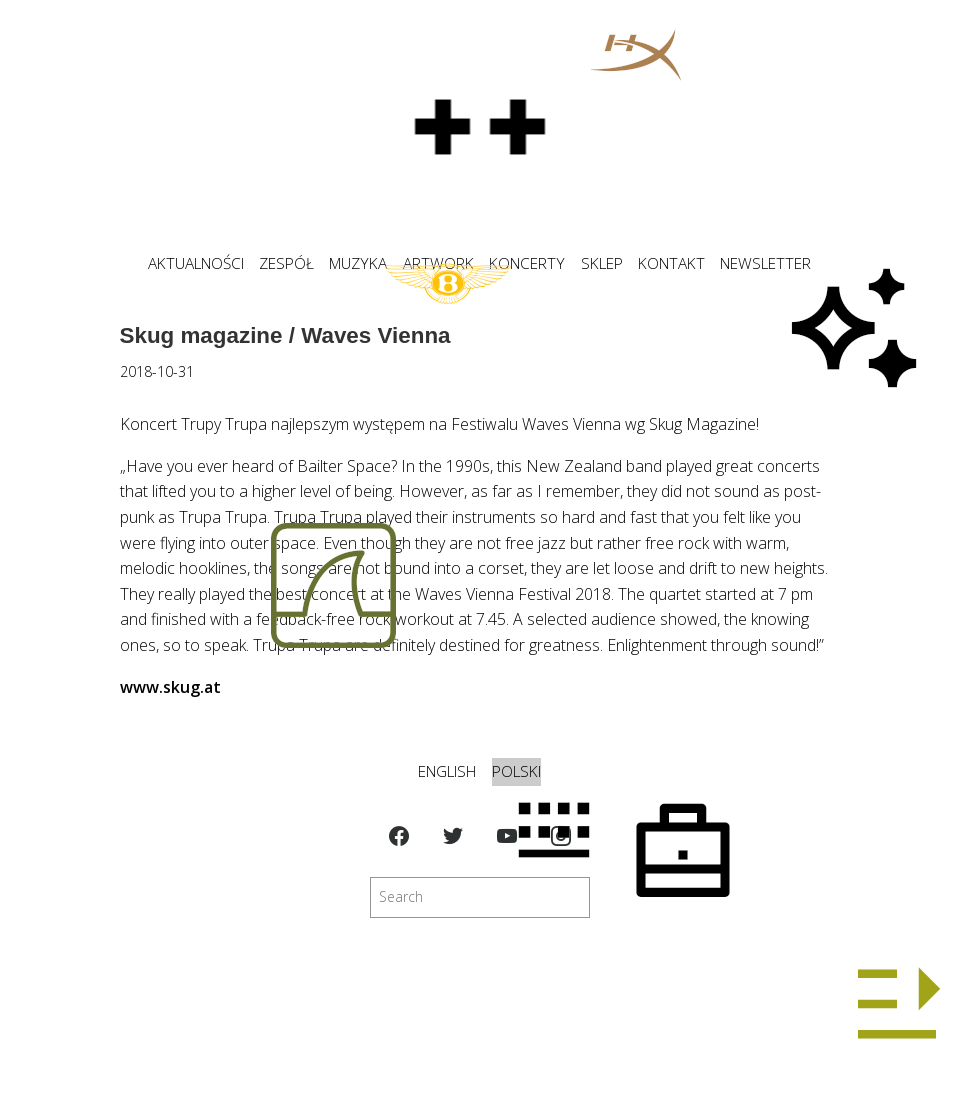 This screenshot has width=959, height=1097. Describe the element at coordinates (448, 284) in the screenshot. I see `Bentley Motors official brand logo` at that location.